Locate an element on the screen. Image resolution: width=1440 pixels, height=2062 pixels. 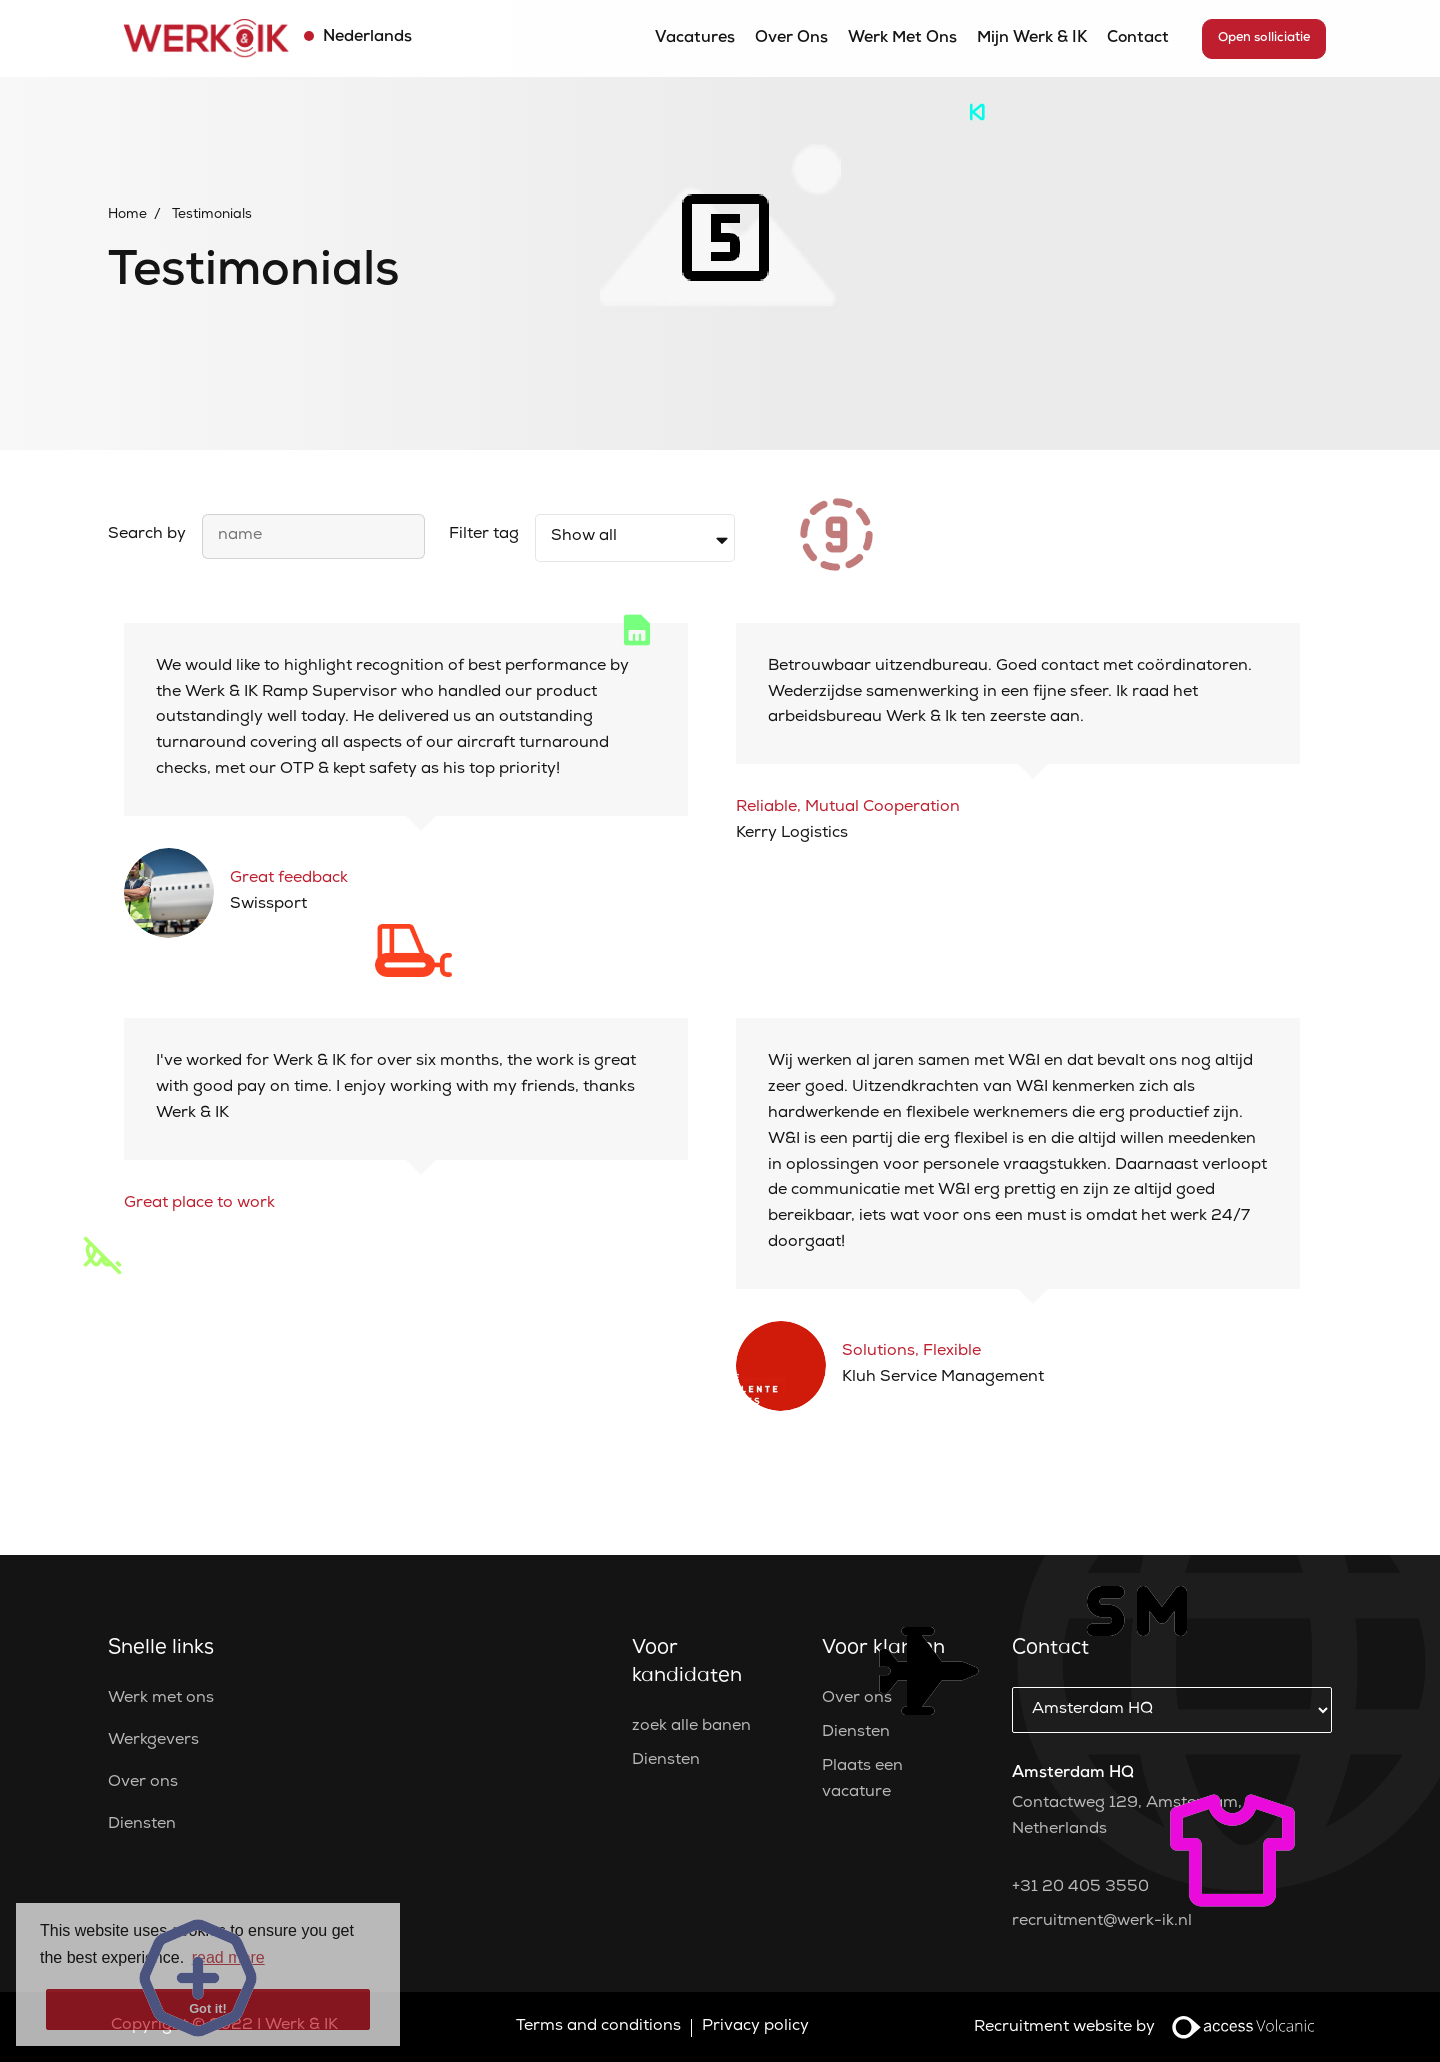
skip to previous track is located at coordinates (977, 112).